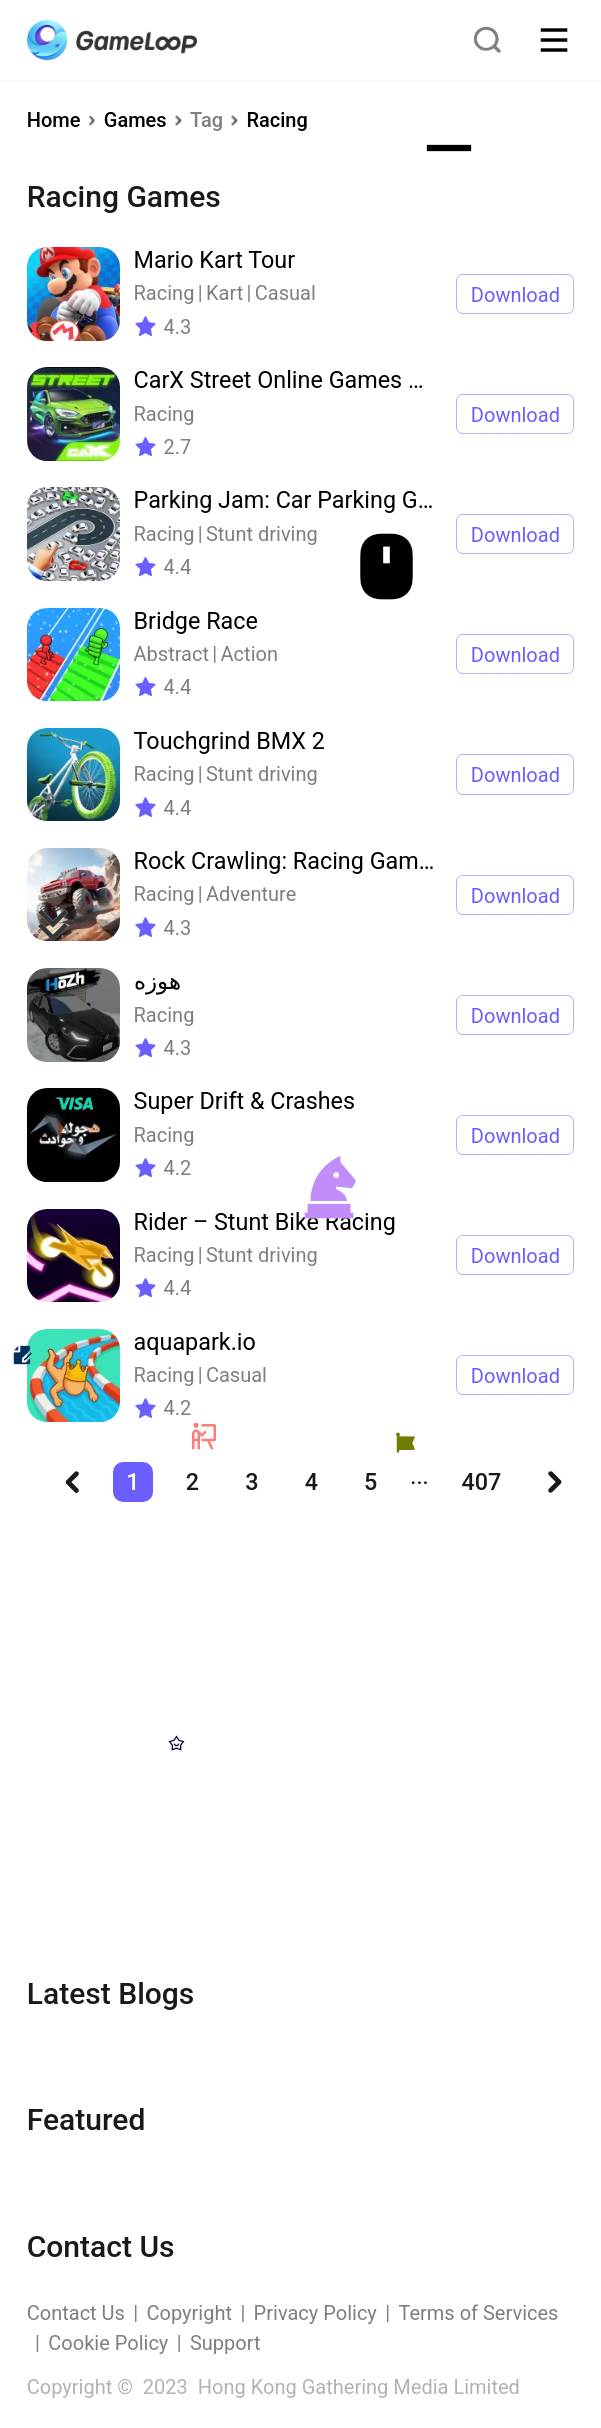 The width and height of the screenshot is (601, 2428). Describe the element at coordinates (386, 566) in the screenshot. I see `indicates mouse or cursor device settings` at that location.